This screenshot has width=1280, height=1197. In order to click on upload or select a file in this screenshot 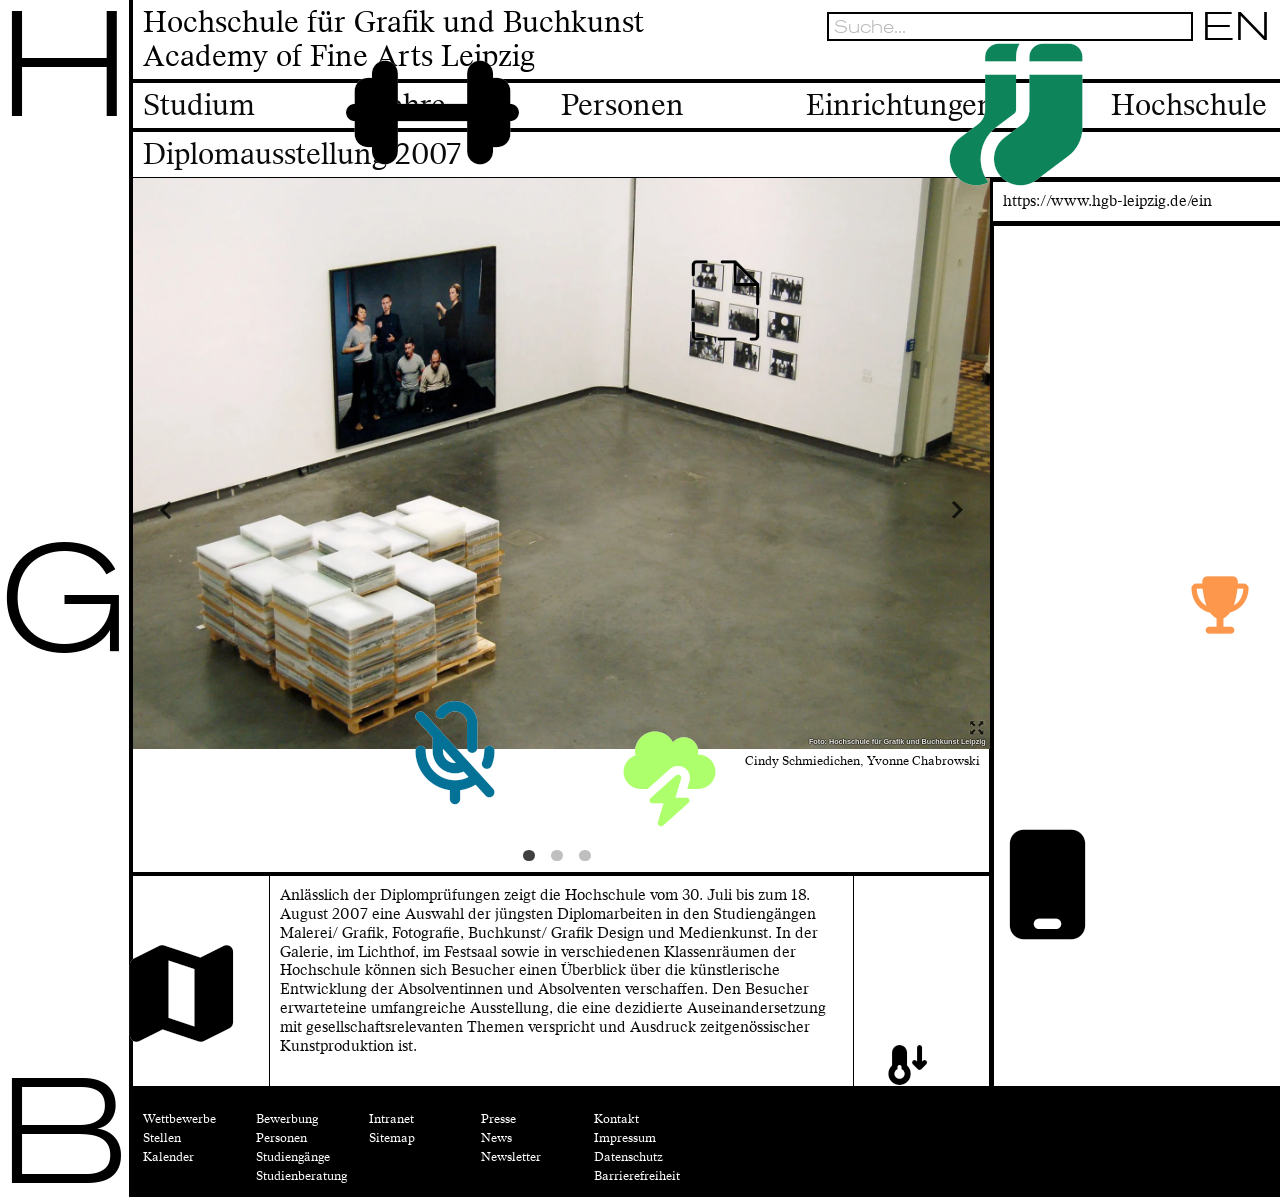, I will do `click(725, 300)`.